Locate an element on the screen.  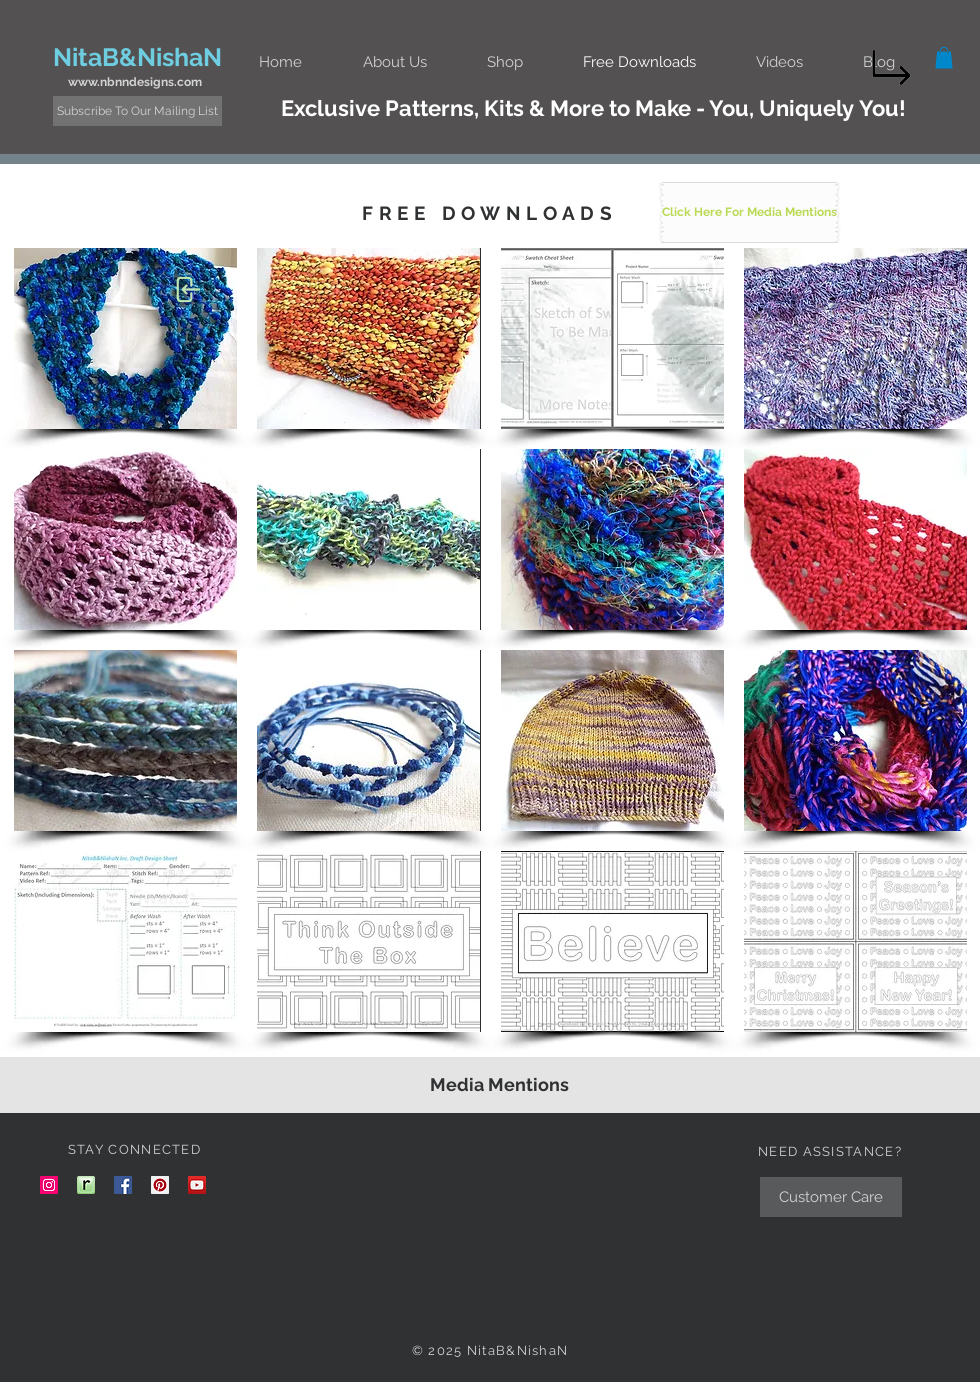
redirect or forward content is located at coordinates (891, 67).